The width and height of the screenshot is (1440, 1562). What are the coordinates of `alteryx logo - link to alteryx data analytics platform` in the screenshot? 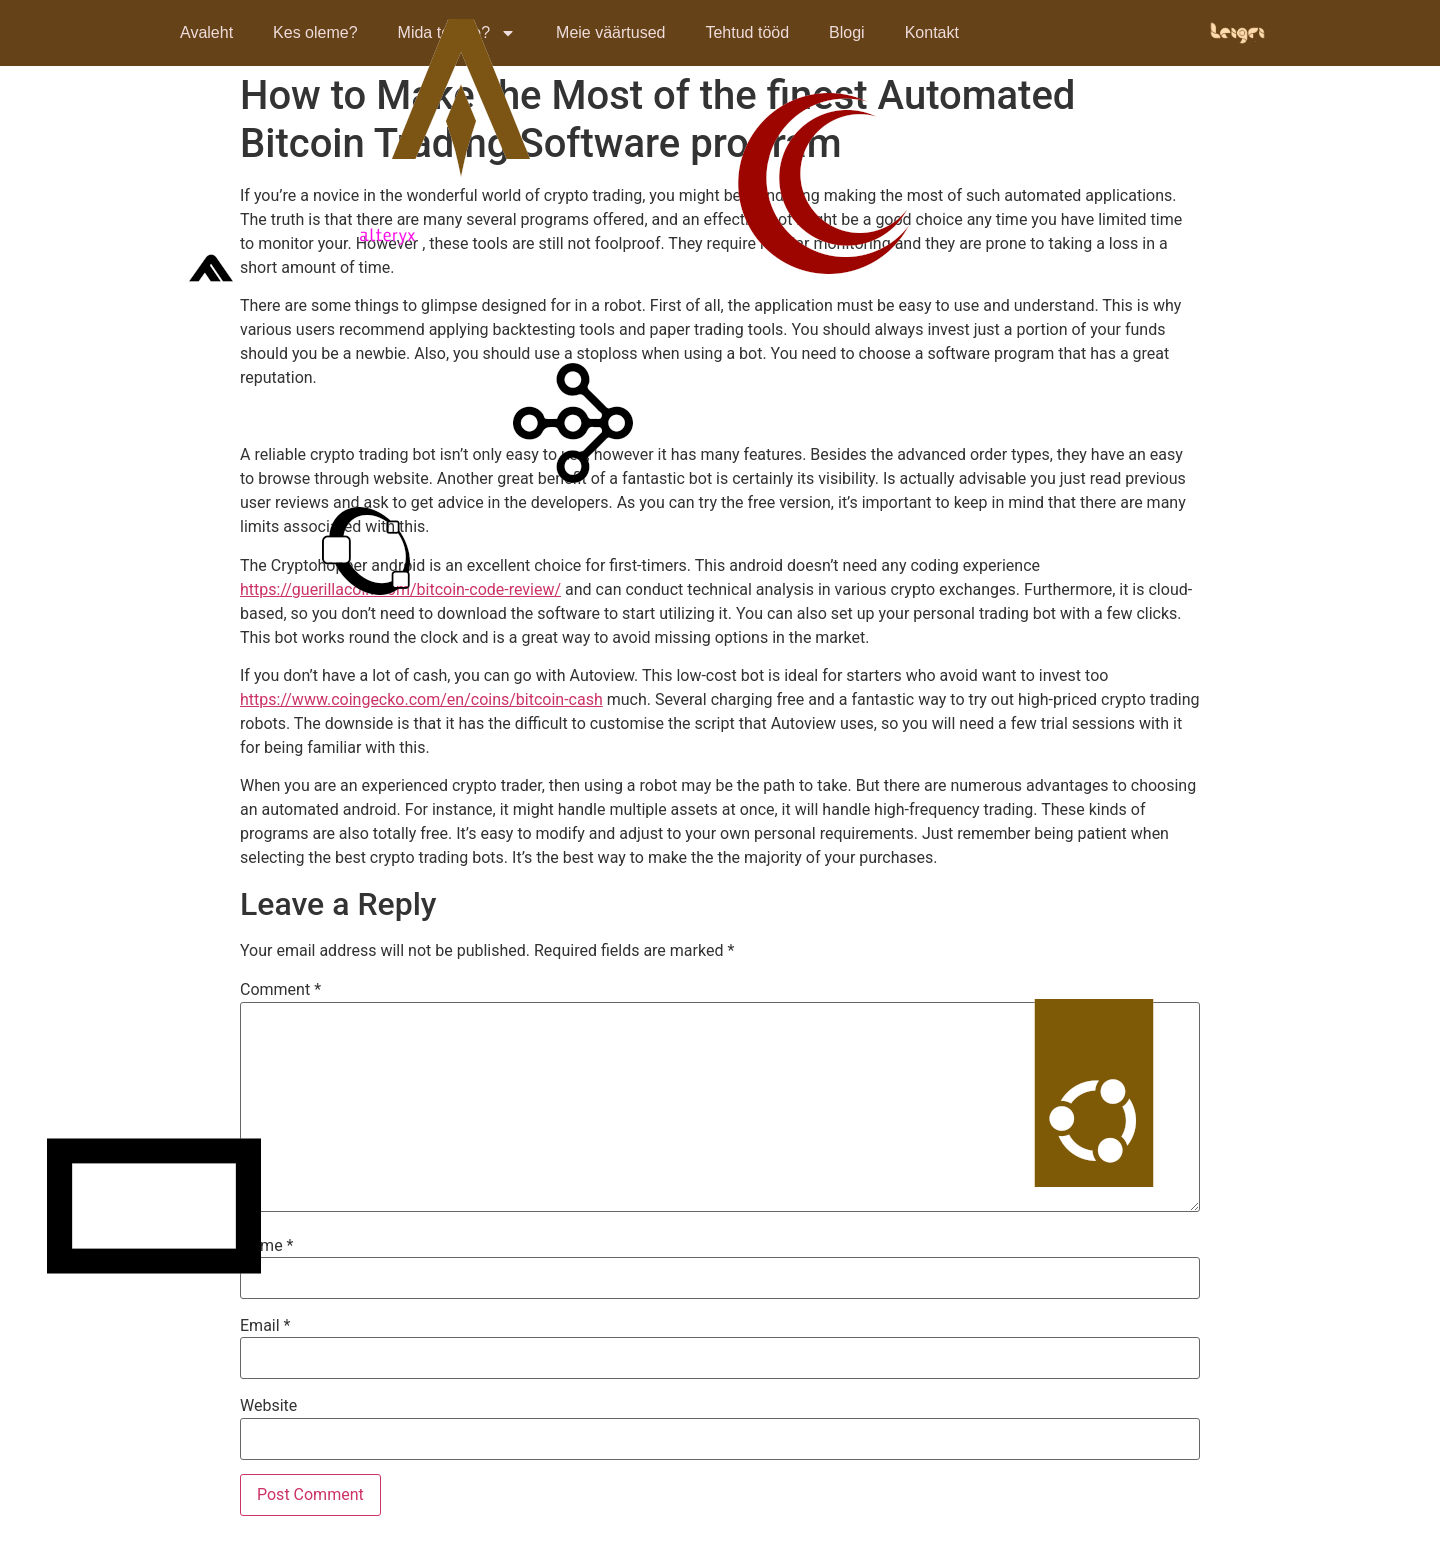 It's located at (387, 236).